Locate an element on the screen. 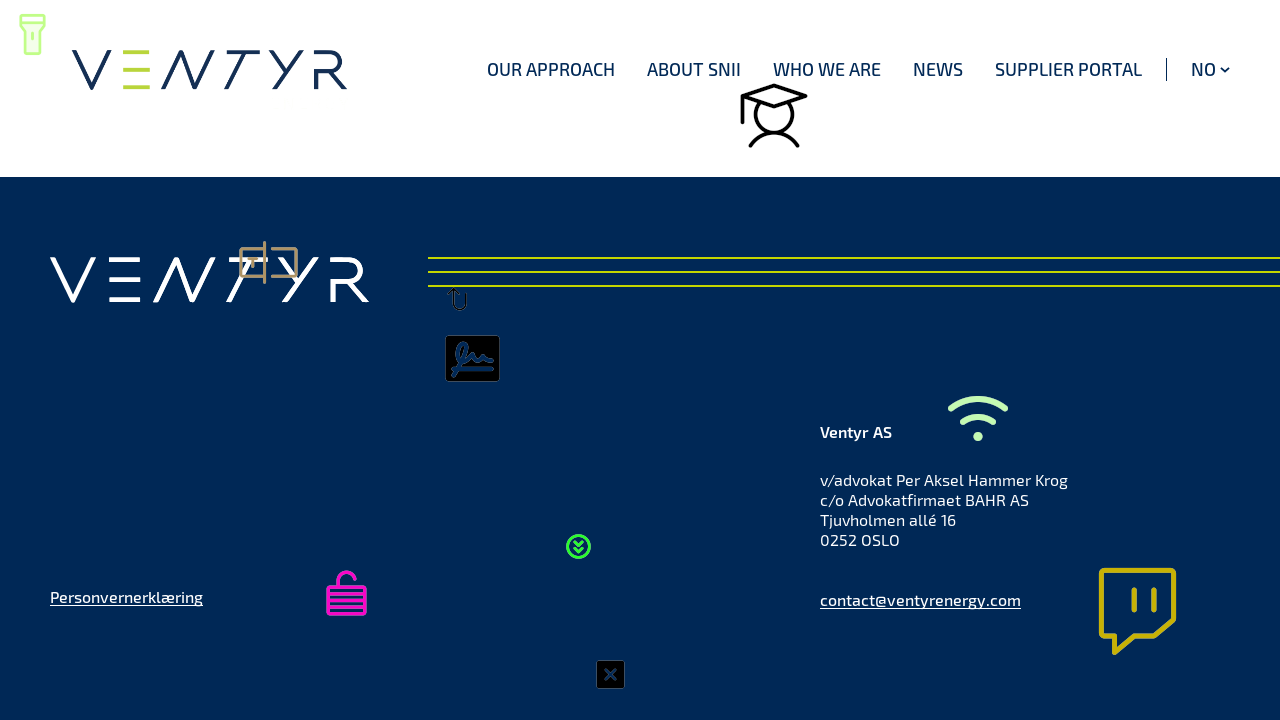 This screenshot has width=1280, height=720. expand all content below is located at coordinates (578, 546).